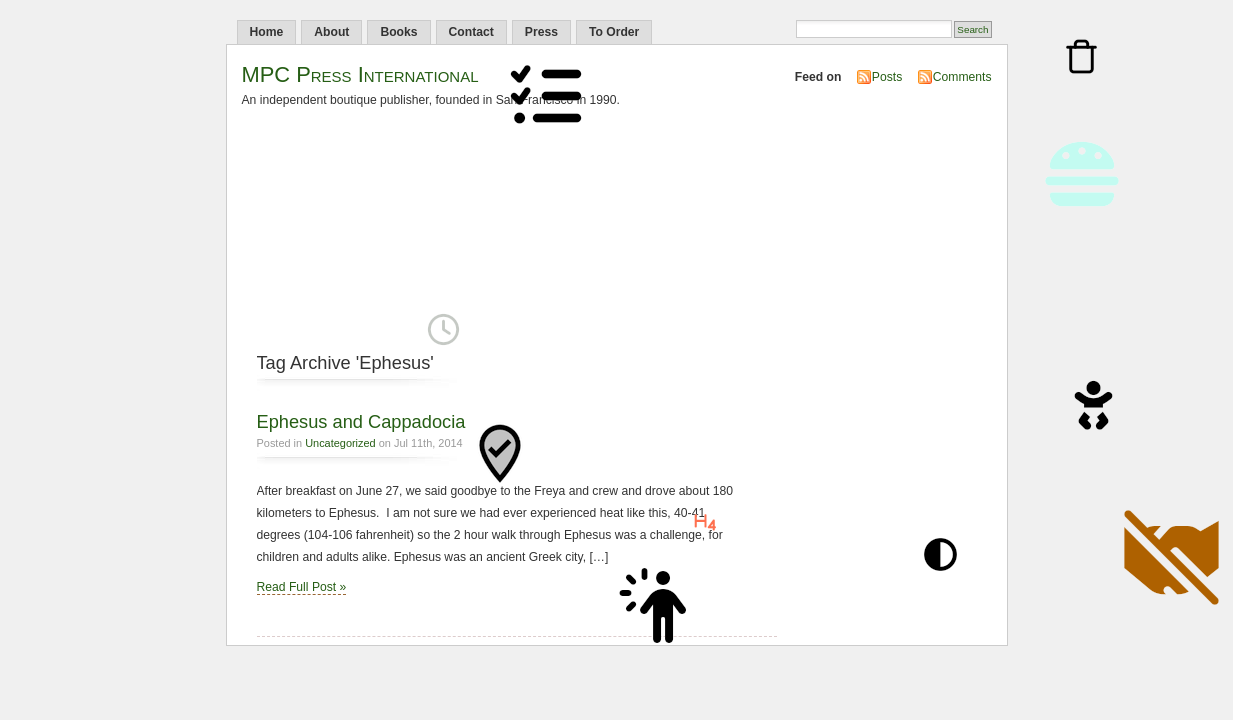 Image resolution: width=1233 pixels, height=720 pixels. I want to click on delete selected item, so click(1081, 56).